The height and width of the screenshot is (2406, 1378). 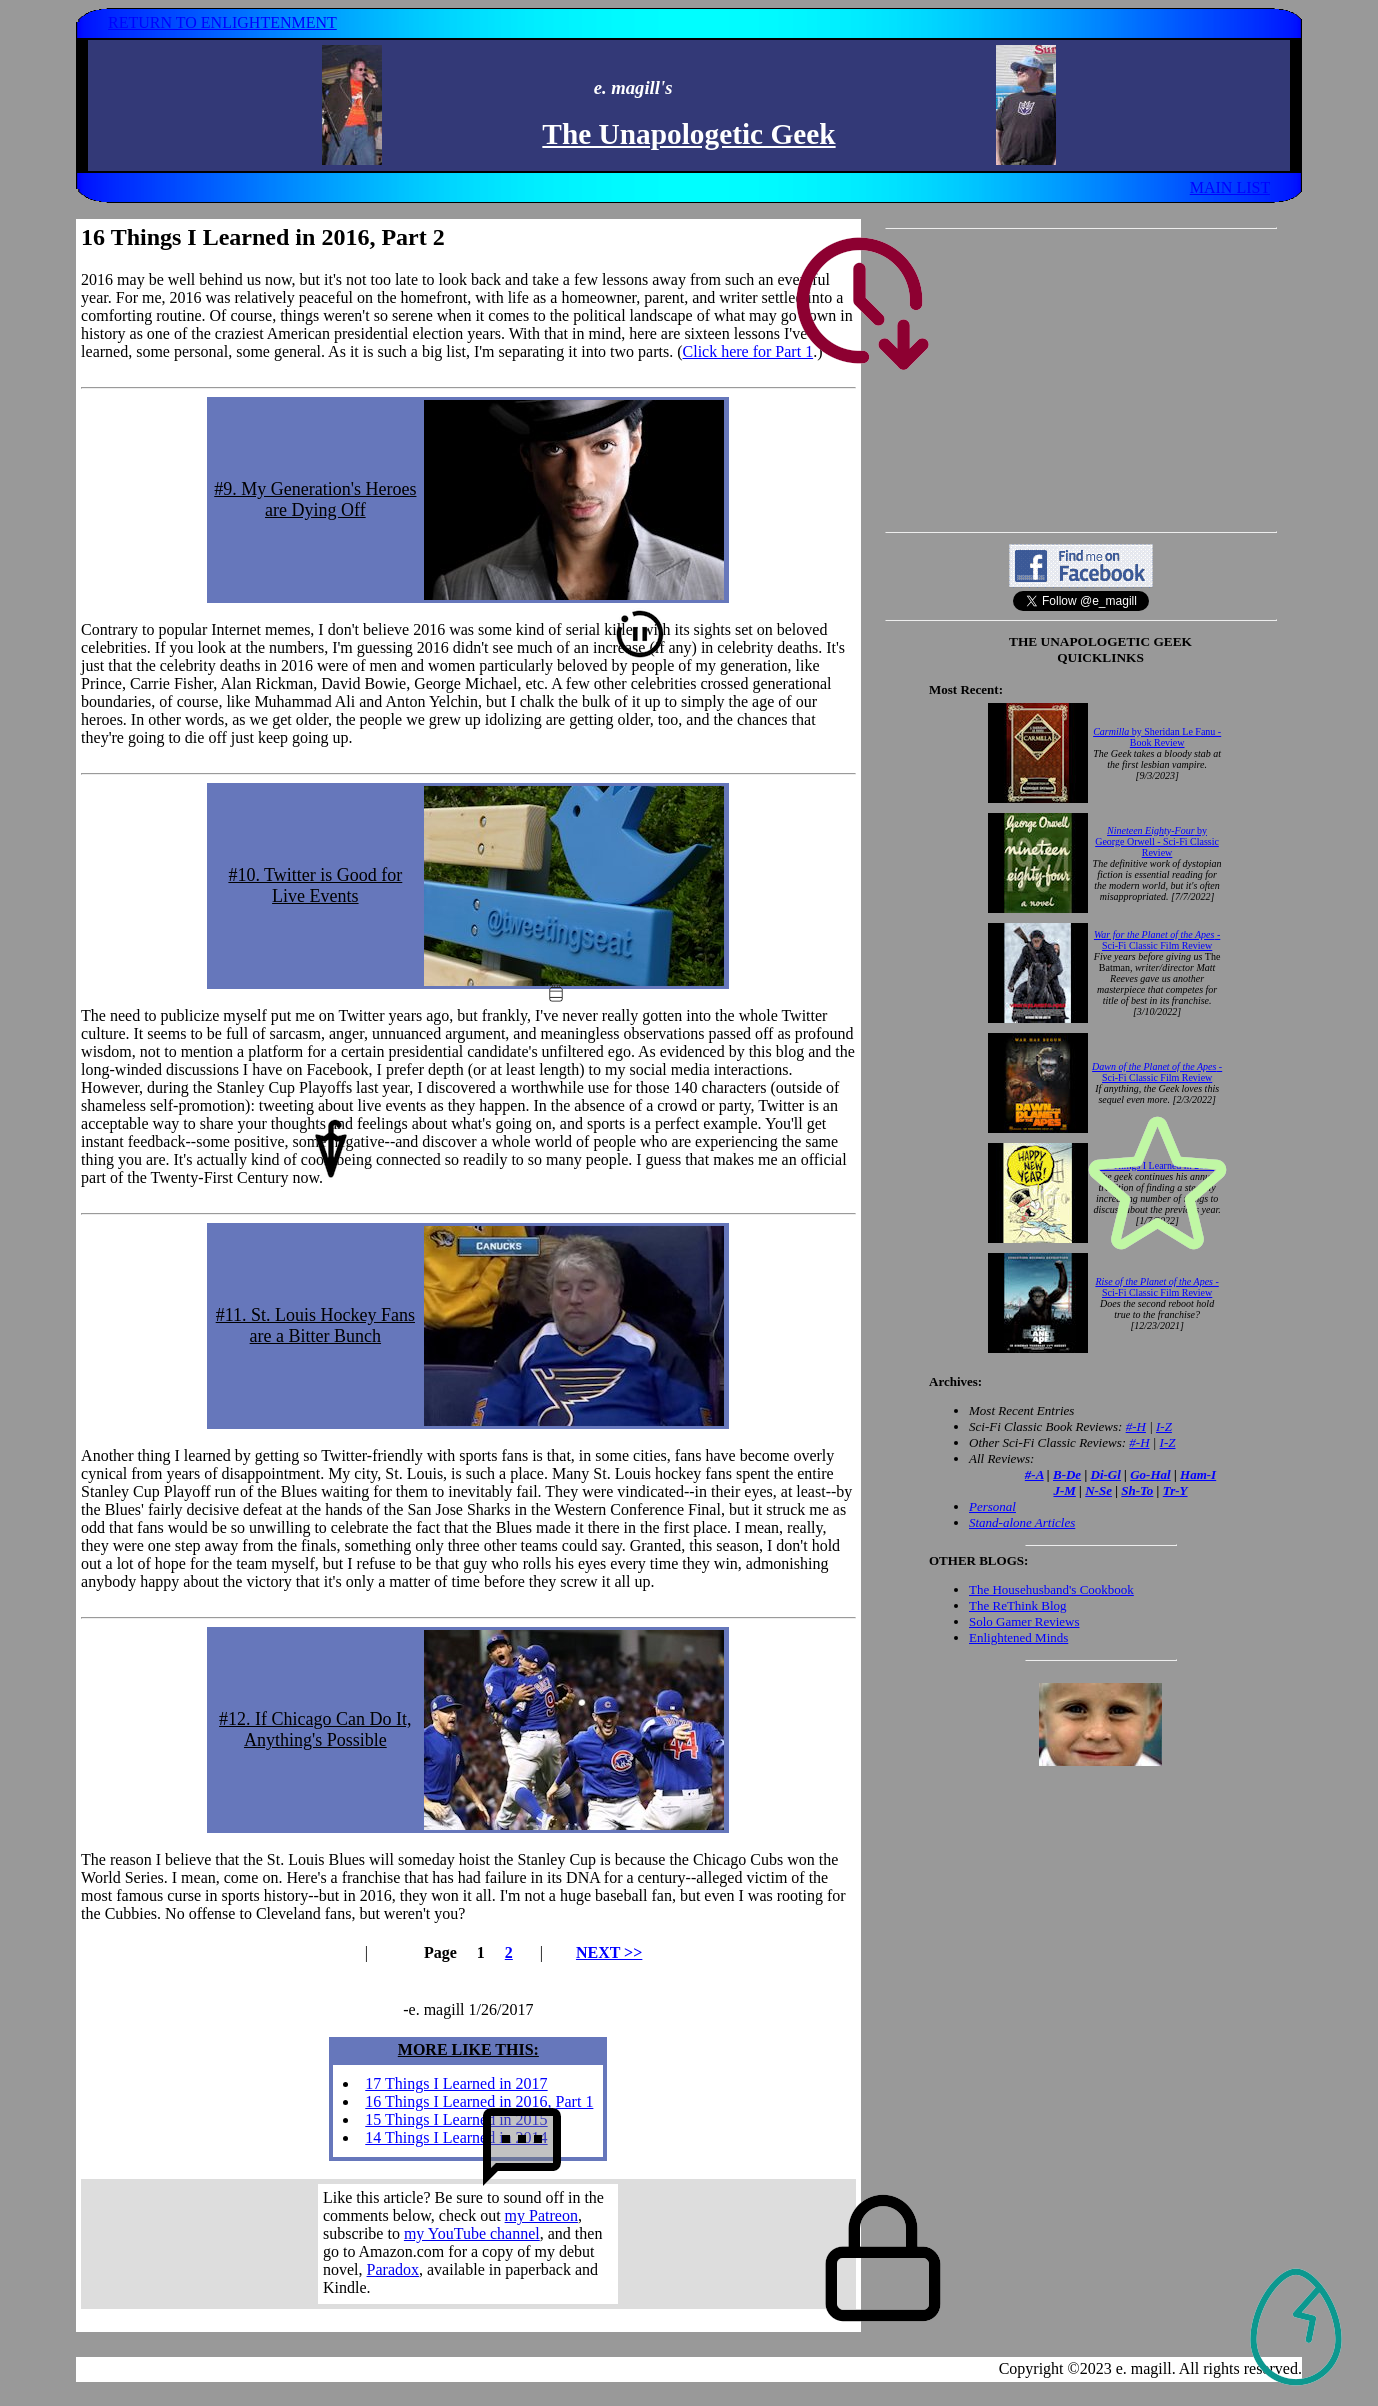 I want to click on pause motion photo playback, so click(x=640, y=634).